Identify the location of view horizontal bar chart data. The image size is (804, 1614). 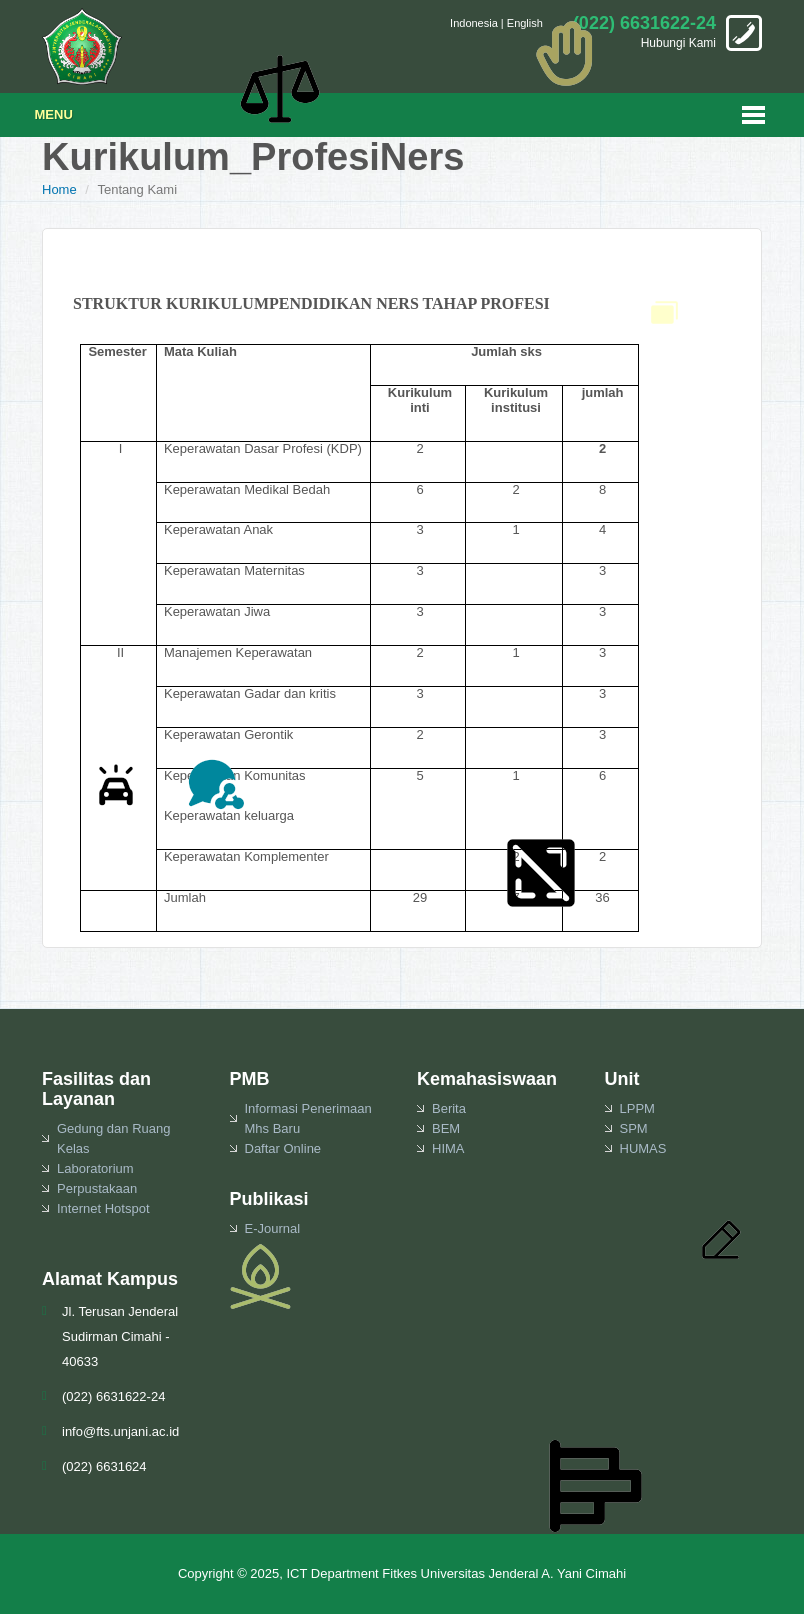
(592, 1486).